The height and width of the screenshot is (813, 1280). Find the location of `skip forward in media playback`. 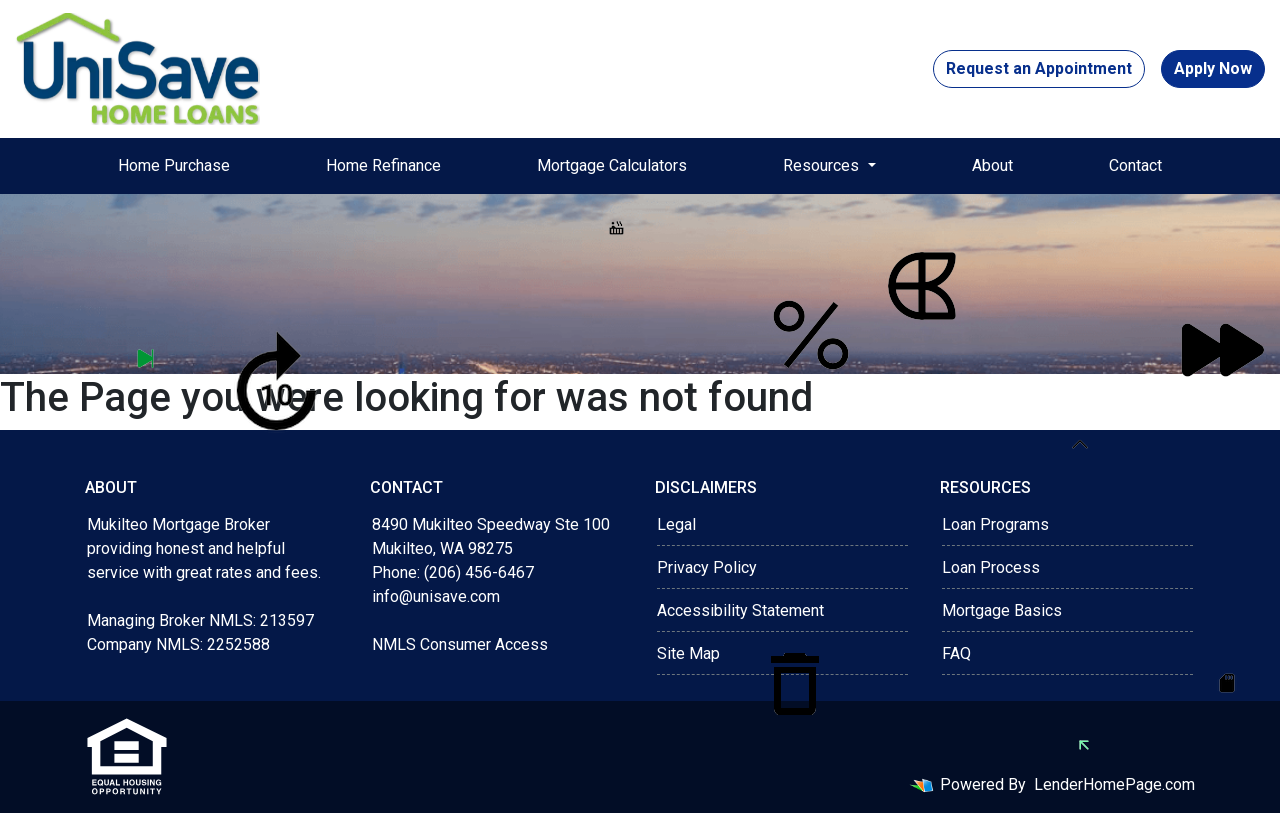

skip forward in media playback is located at coordinates (1217, 350).